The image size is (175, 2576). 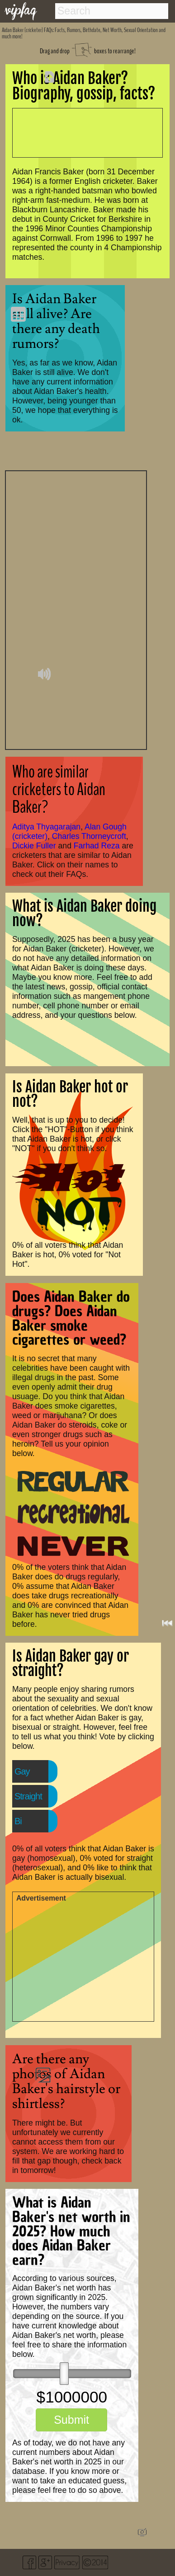 I want to click on customize display and theme settings, so click(x=142, y=2532).